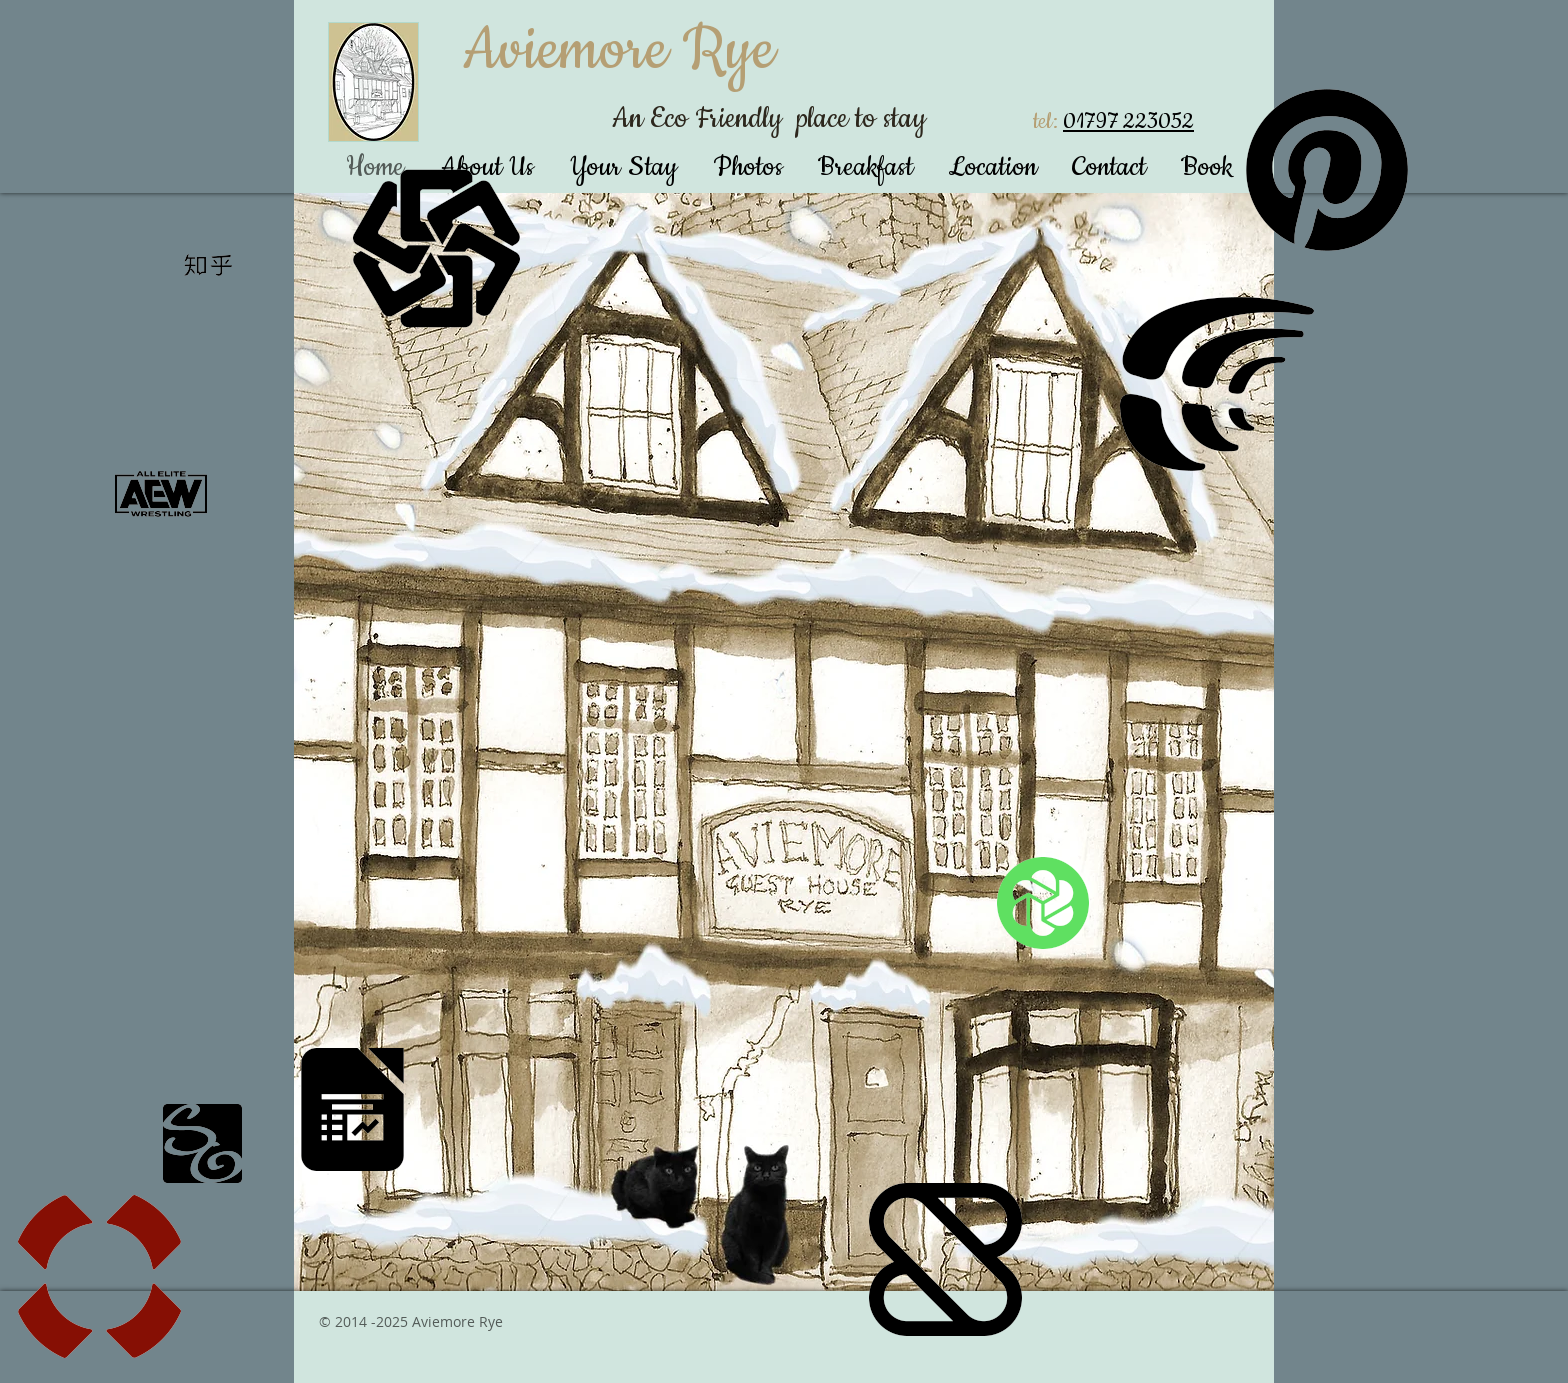 Image resolution: width=1568 pixels, height=1383 pixels. What do you see at coordinates (161, 494) in the screenshot?
I see `visit the All Elite Wrestling website` at bounding box center [161, 494].